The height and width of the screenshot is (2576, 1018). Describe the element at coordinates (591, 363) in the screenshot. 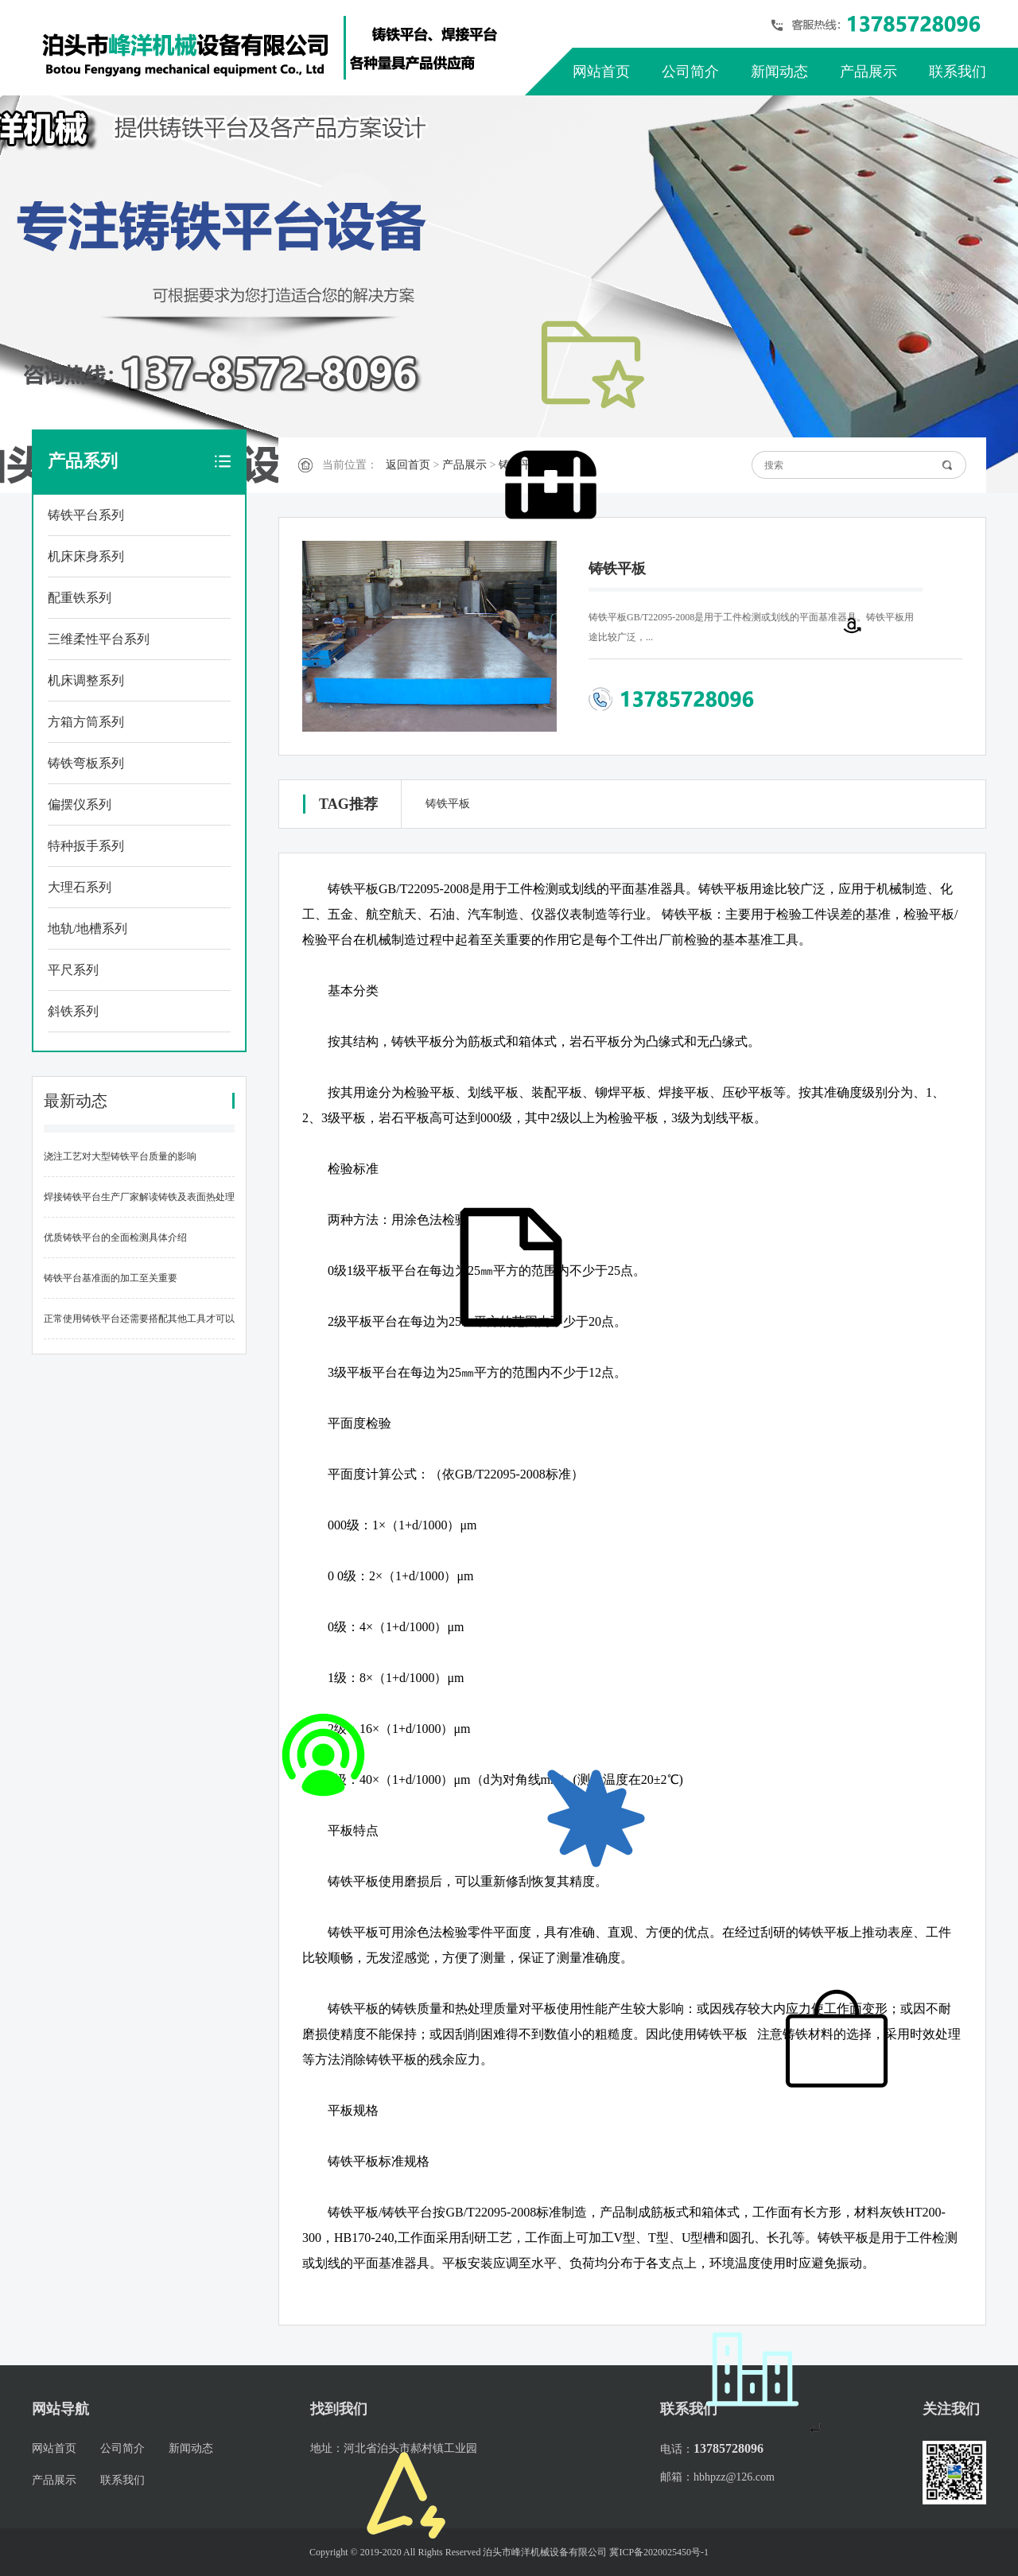

I see `access your starred or favorite files` at that location.